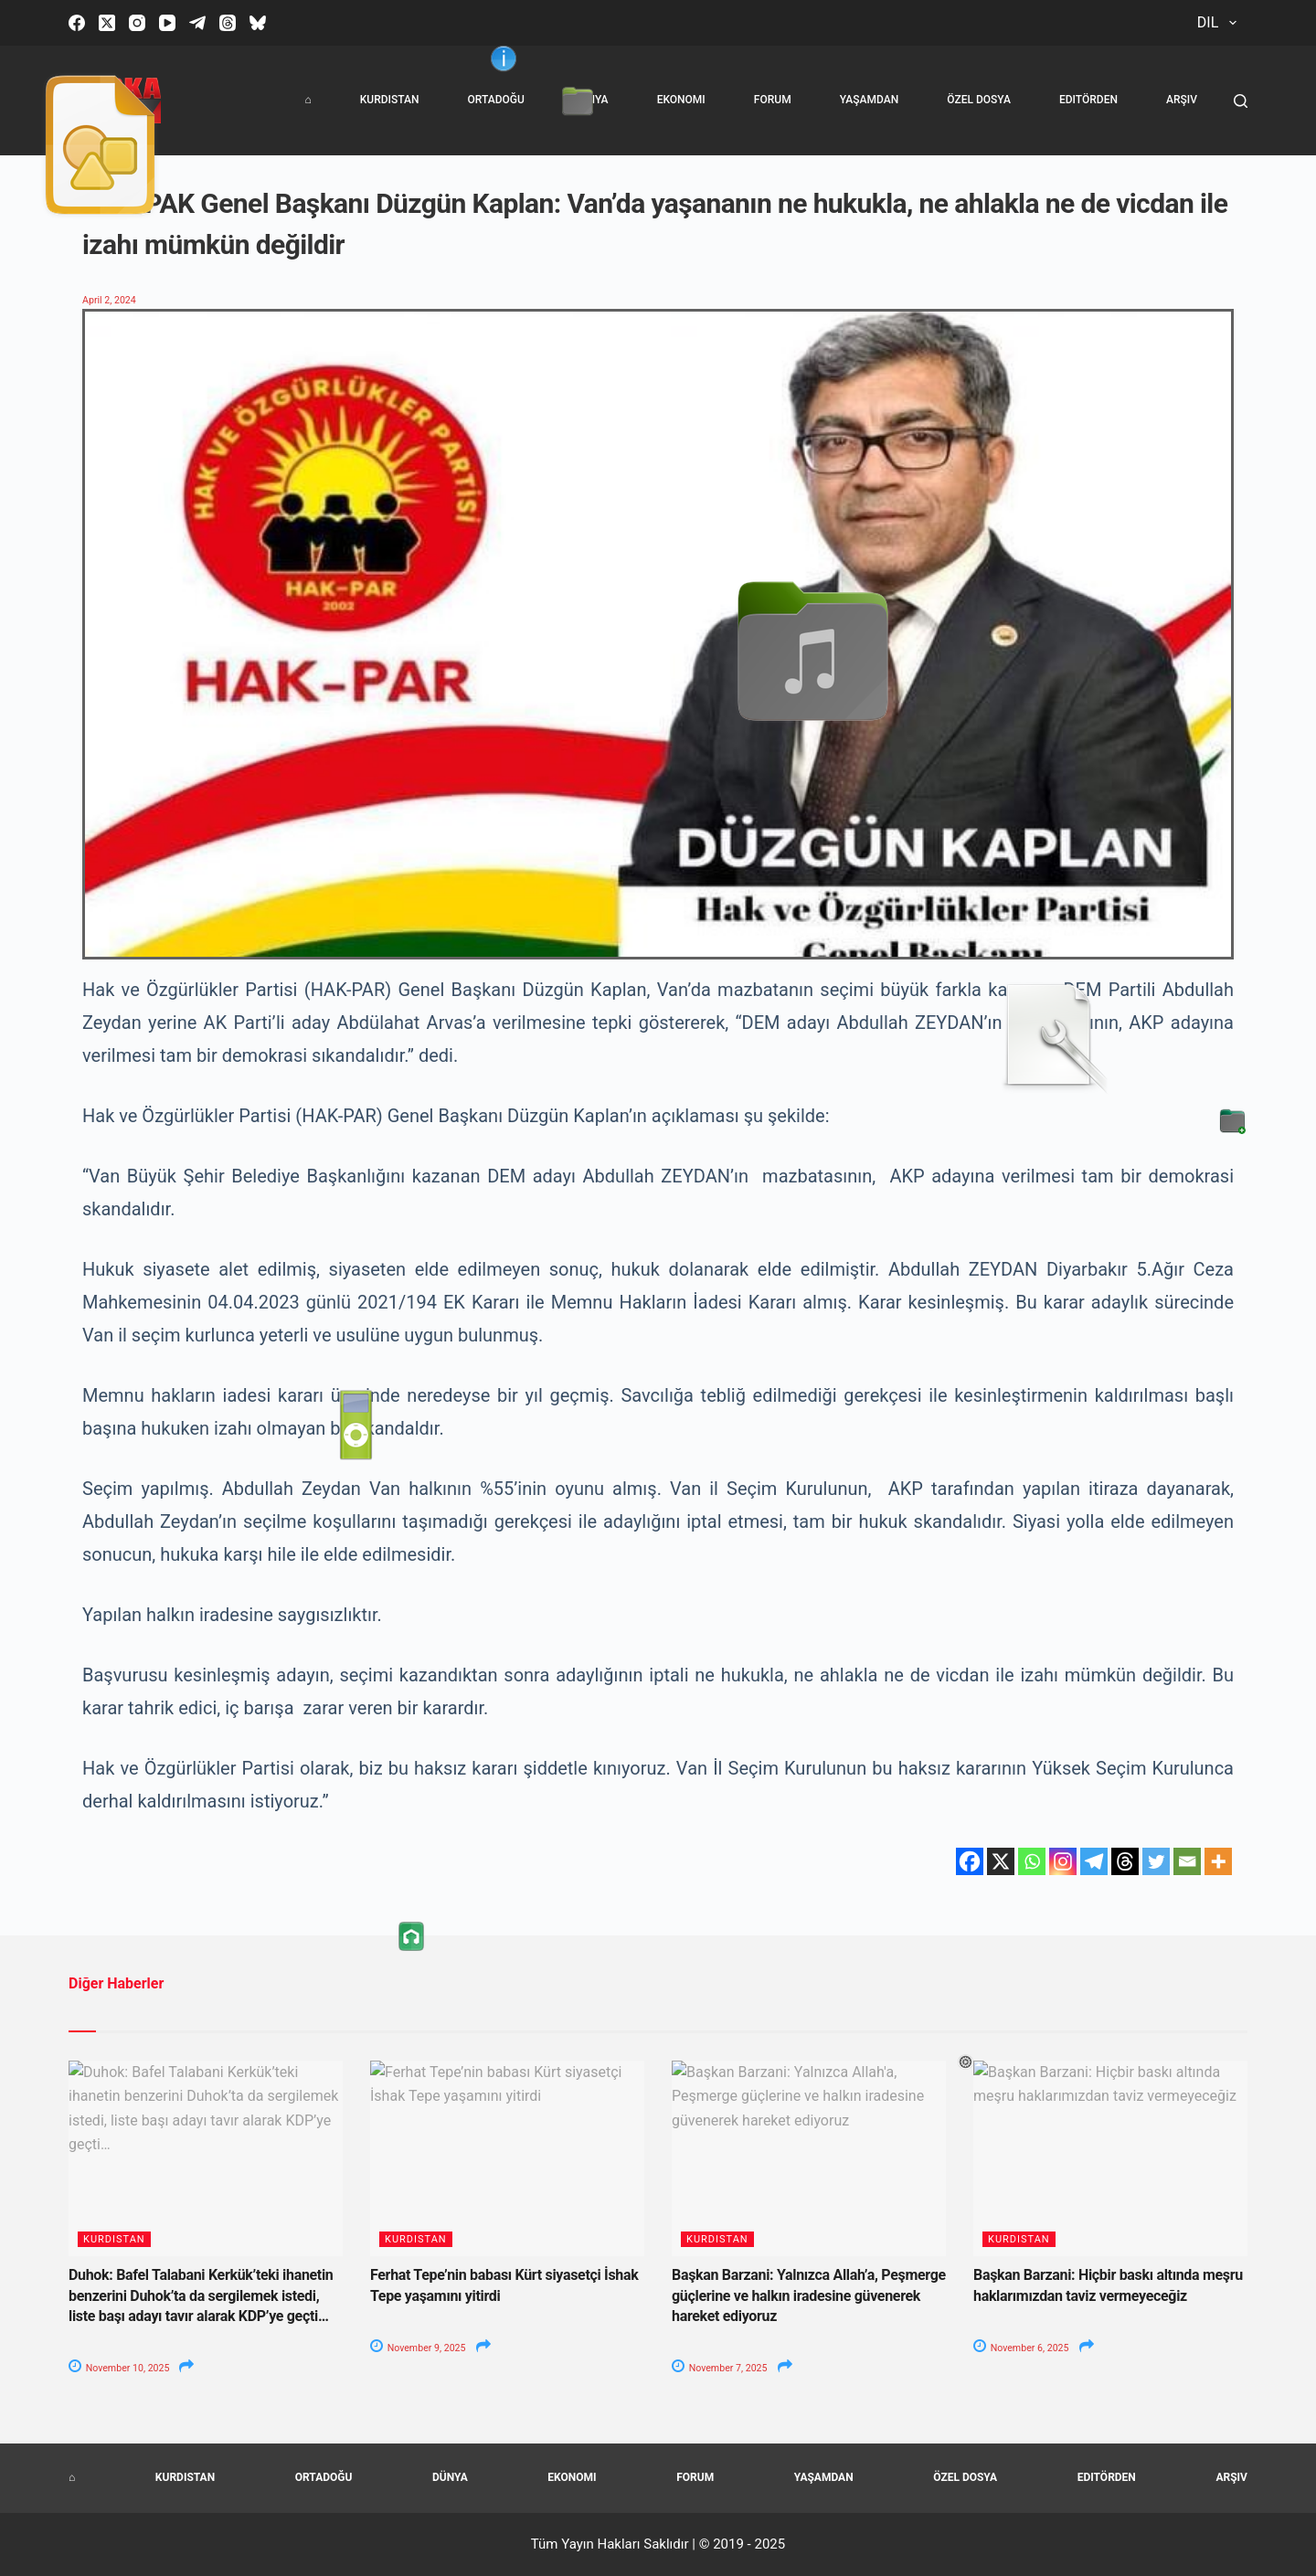 Image resolution: width=1316 pixels, height=2576 pixels. What do you see at coordinates (1232, 1120) in the screenshot?
I see `create a new folder` at bounding box center [1232, 1120].